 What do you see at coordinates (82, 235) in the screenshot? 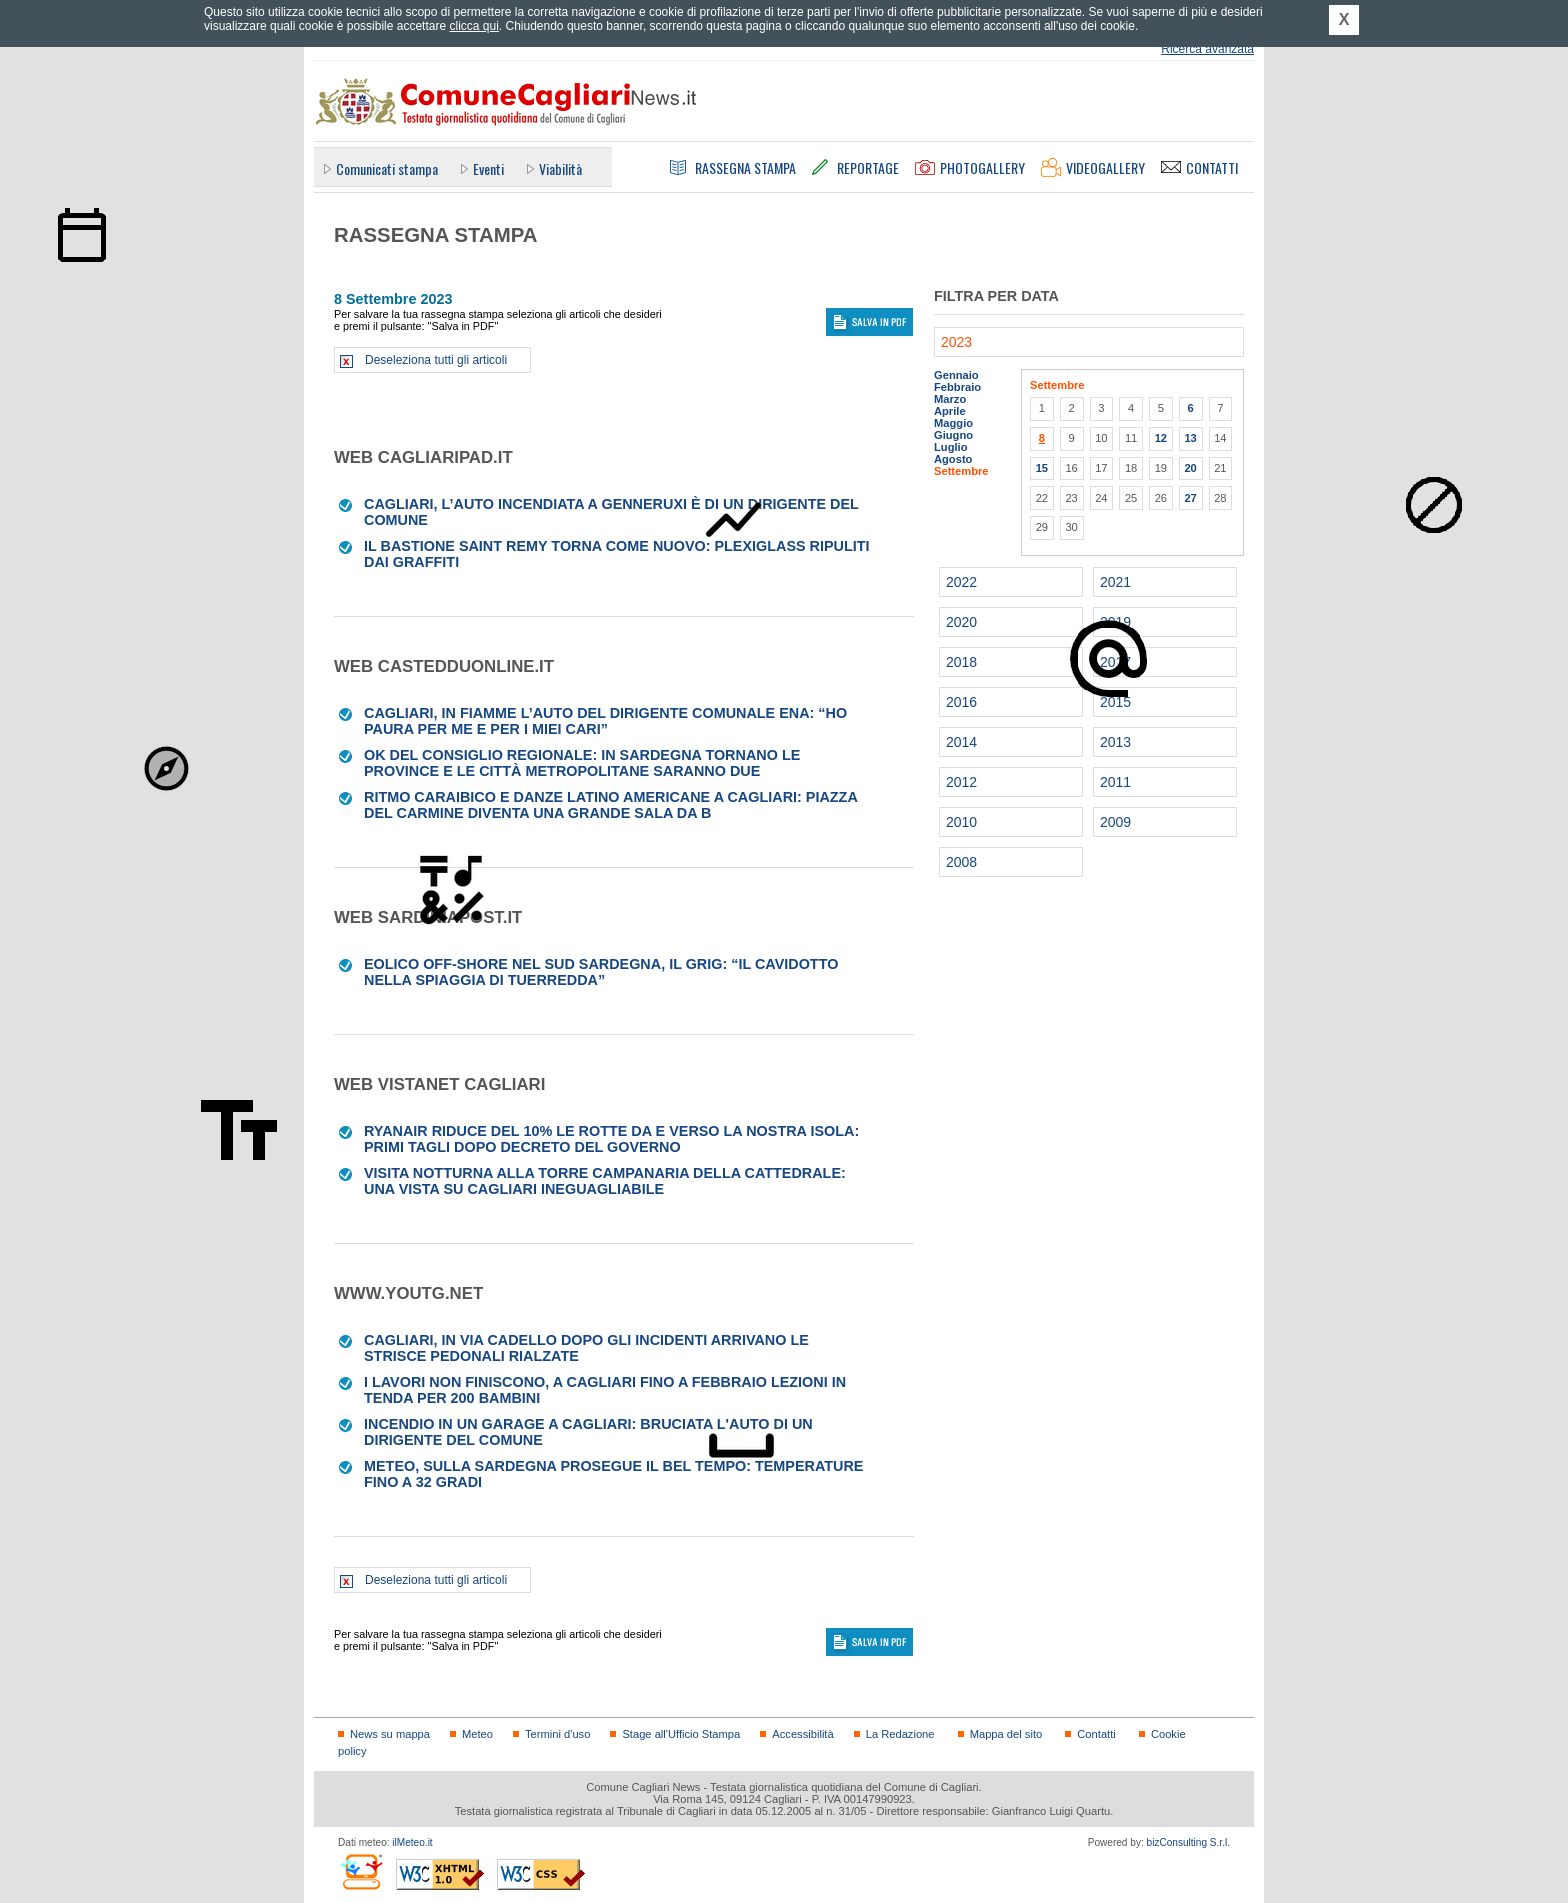
I see `view today's date or calendar` at bounding box center [82, 235].